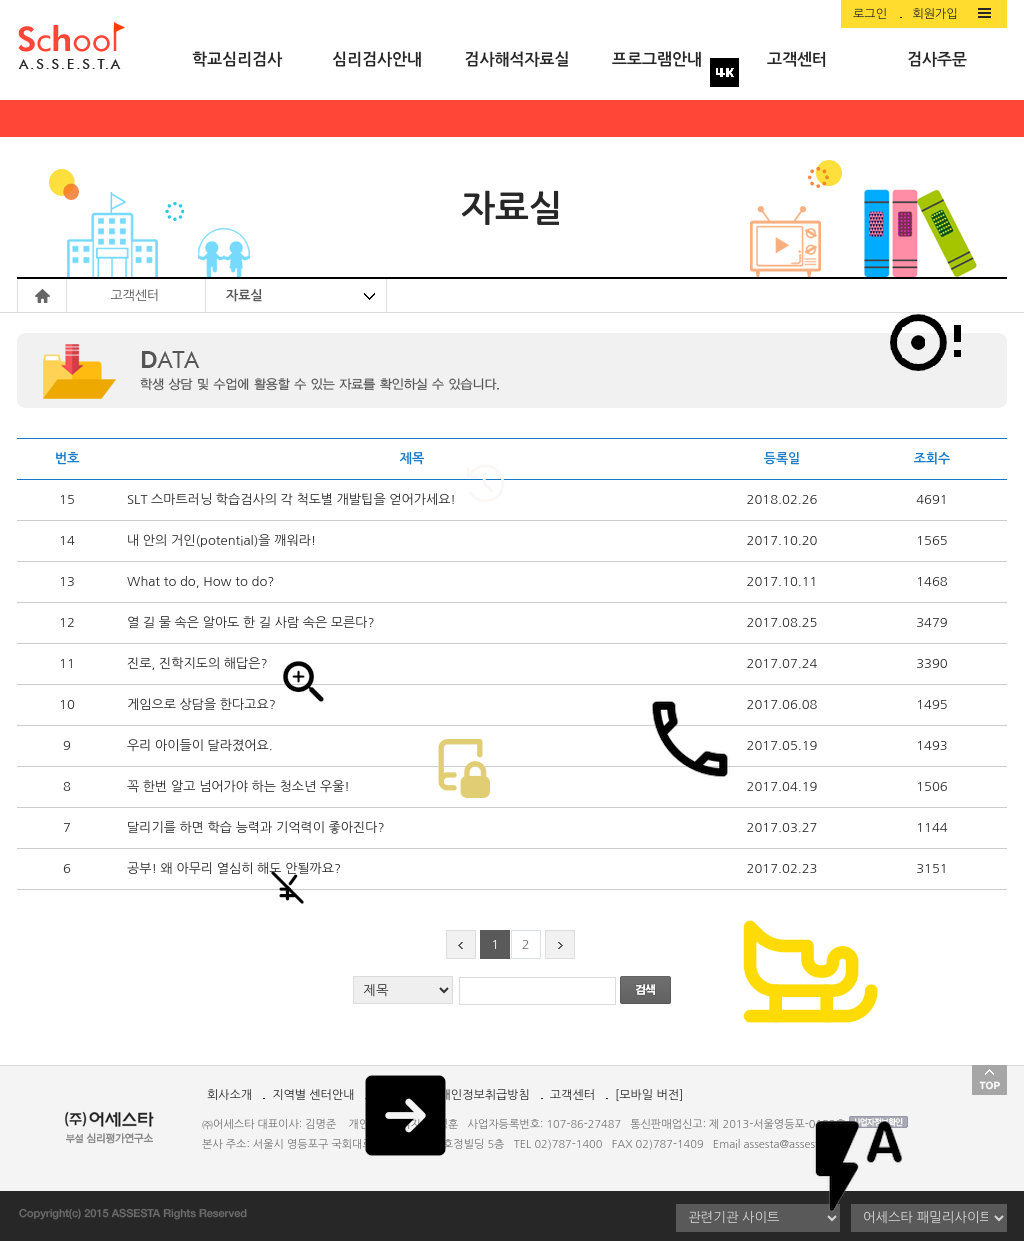 This screenshot has height=1241, width=1024. I want to click on indicates storage disc is full, so click(925, 342).